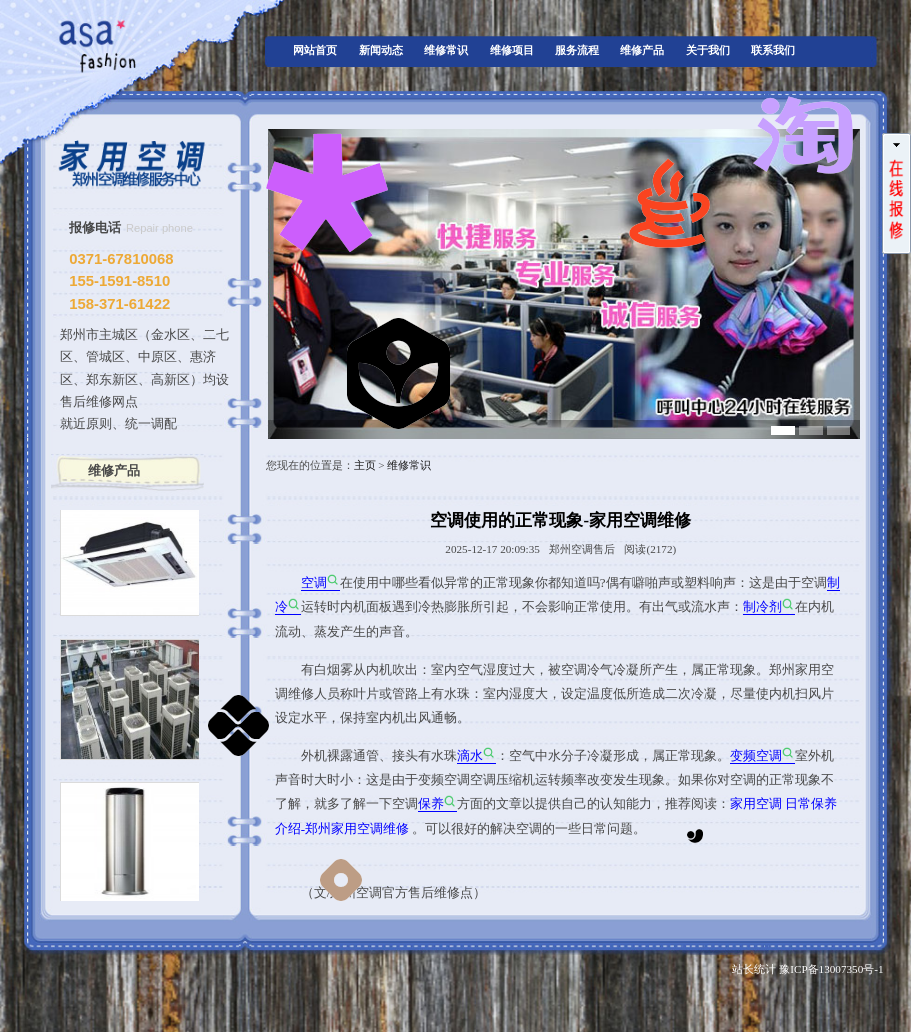 The width and height of the screenshot is (911, 1032). Describe the element at coordinates (803, 135) in the screenshot. I see `open the Taobao app` at that location.